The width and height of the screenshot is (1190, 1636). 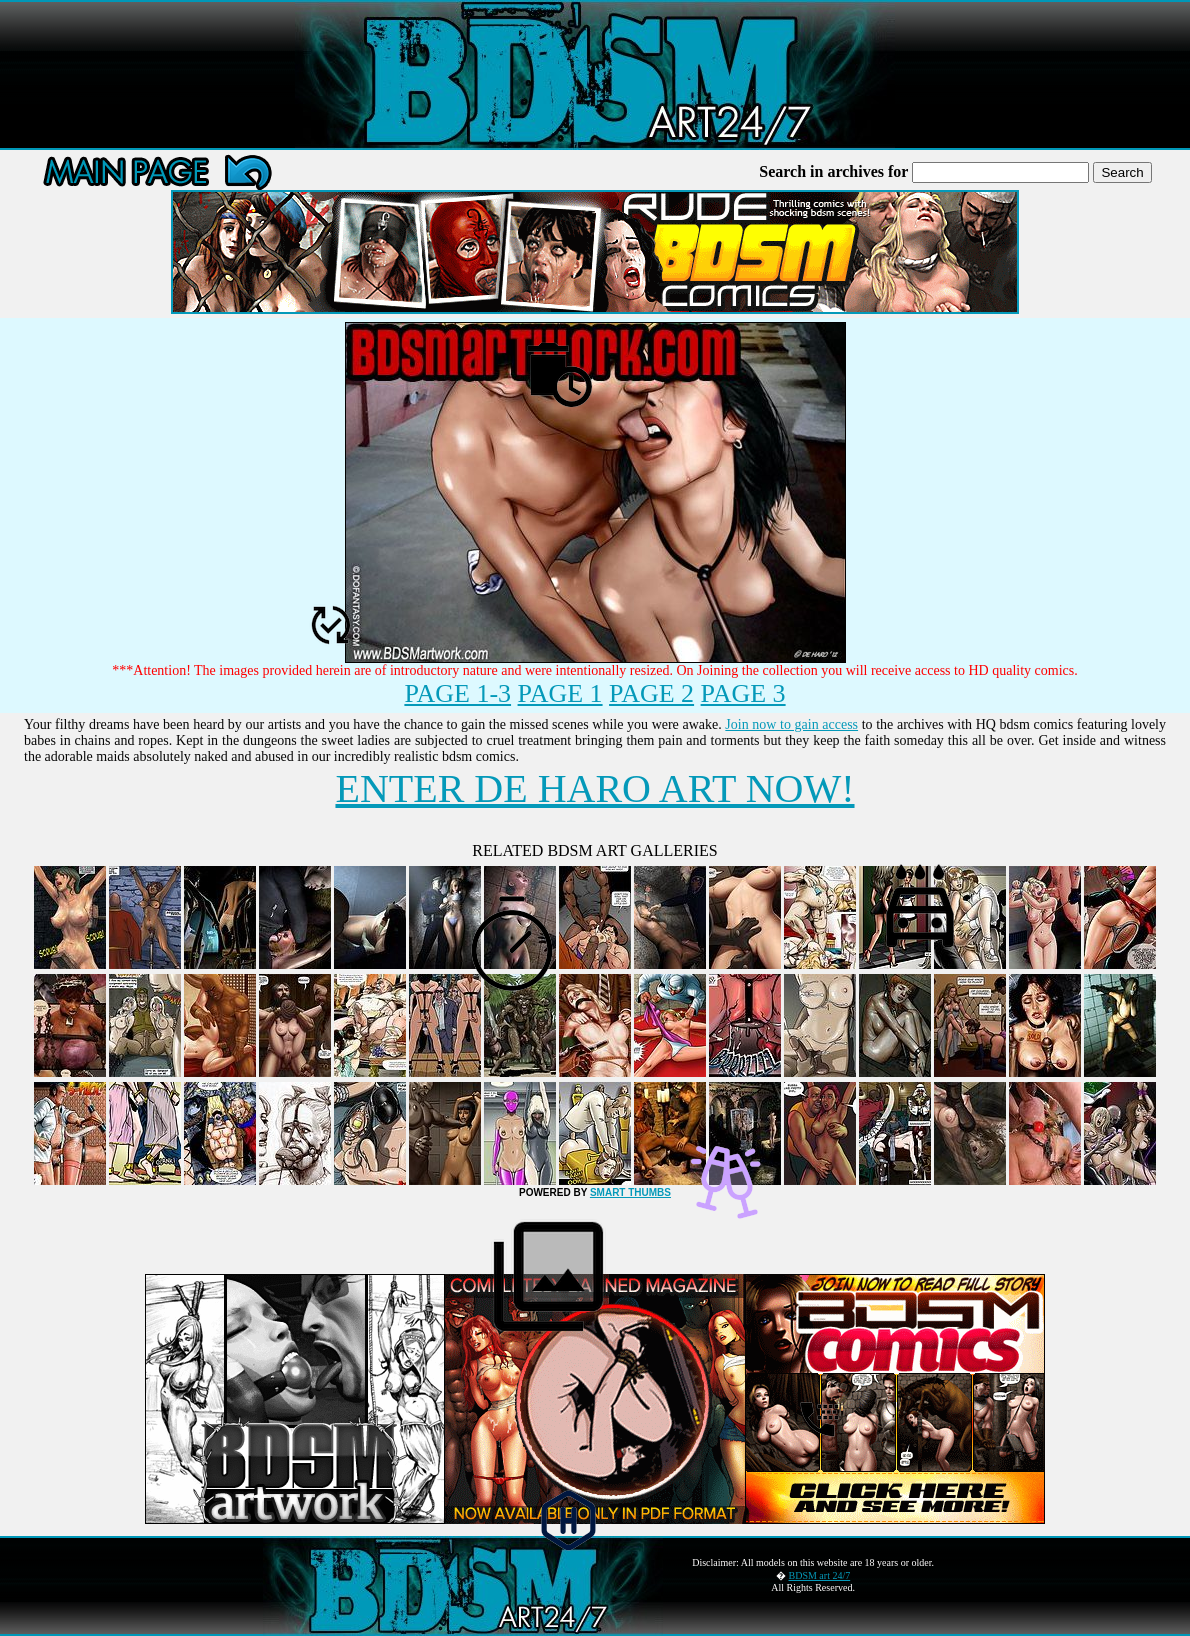 What do you see at coordinates (560, 375) in the screenshot?
I see `set items to automatically delete after a time period` at bounding box center [560, 375].